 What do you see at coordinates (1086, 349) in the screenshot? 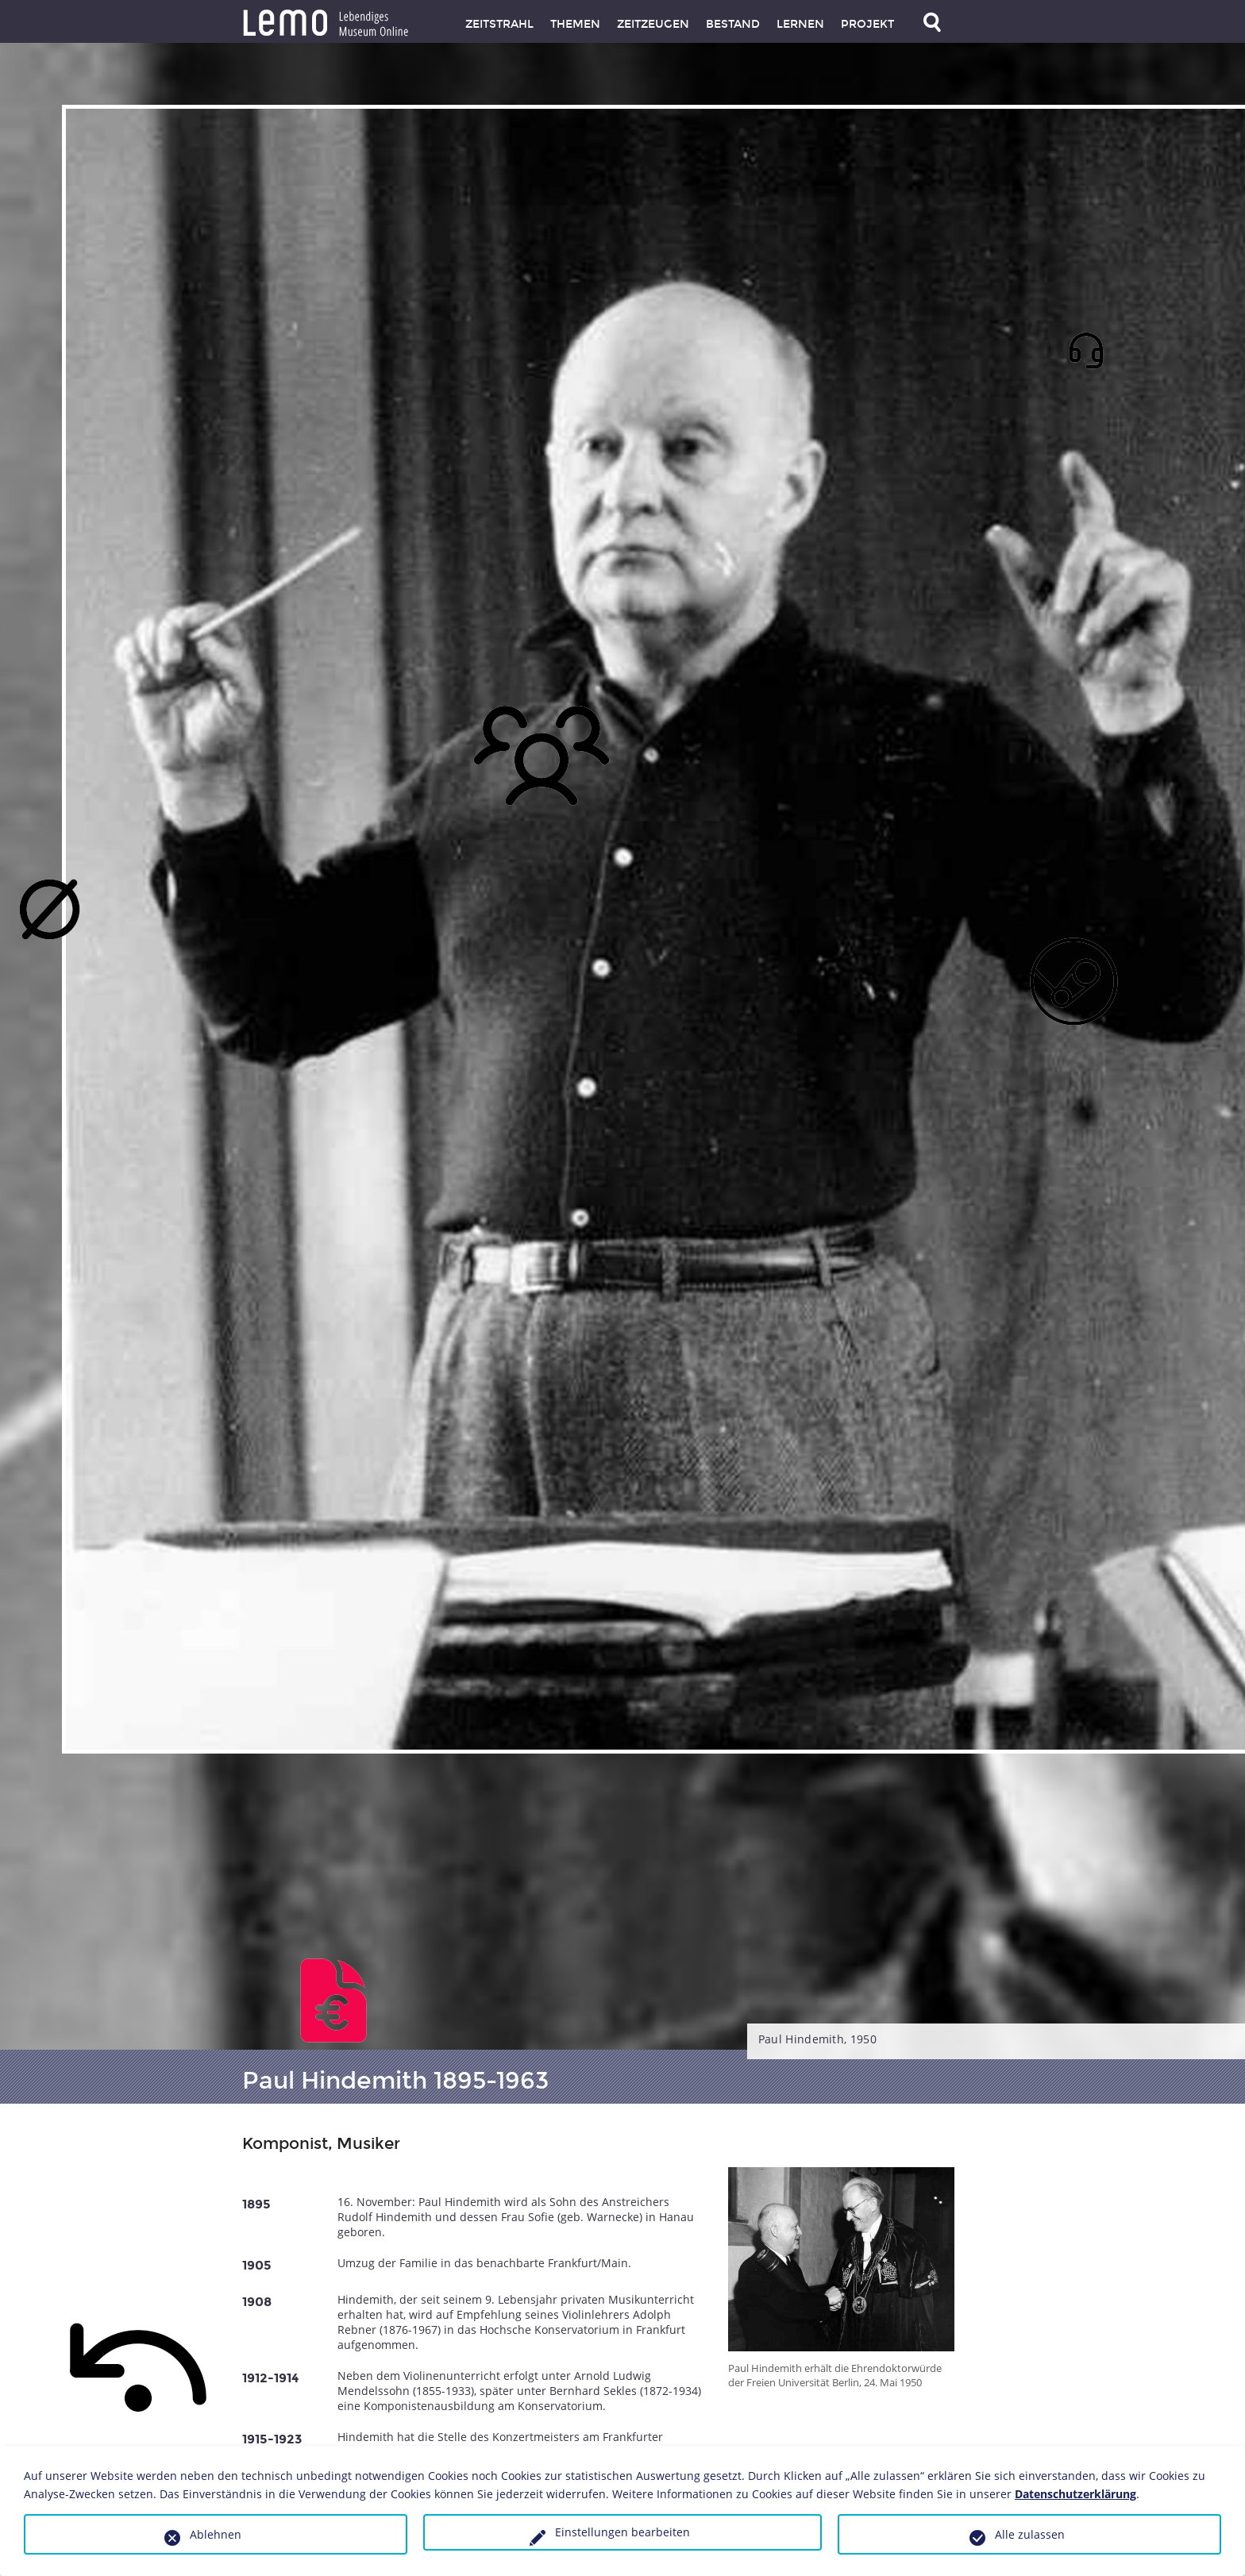
I see `contact customer support` at bounding box center [1086, 349].